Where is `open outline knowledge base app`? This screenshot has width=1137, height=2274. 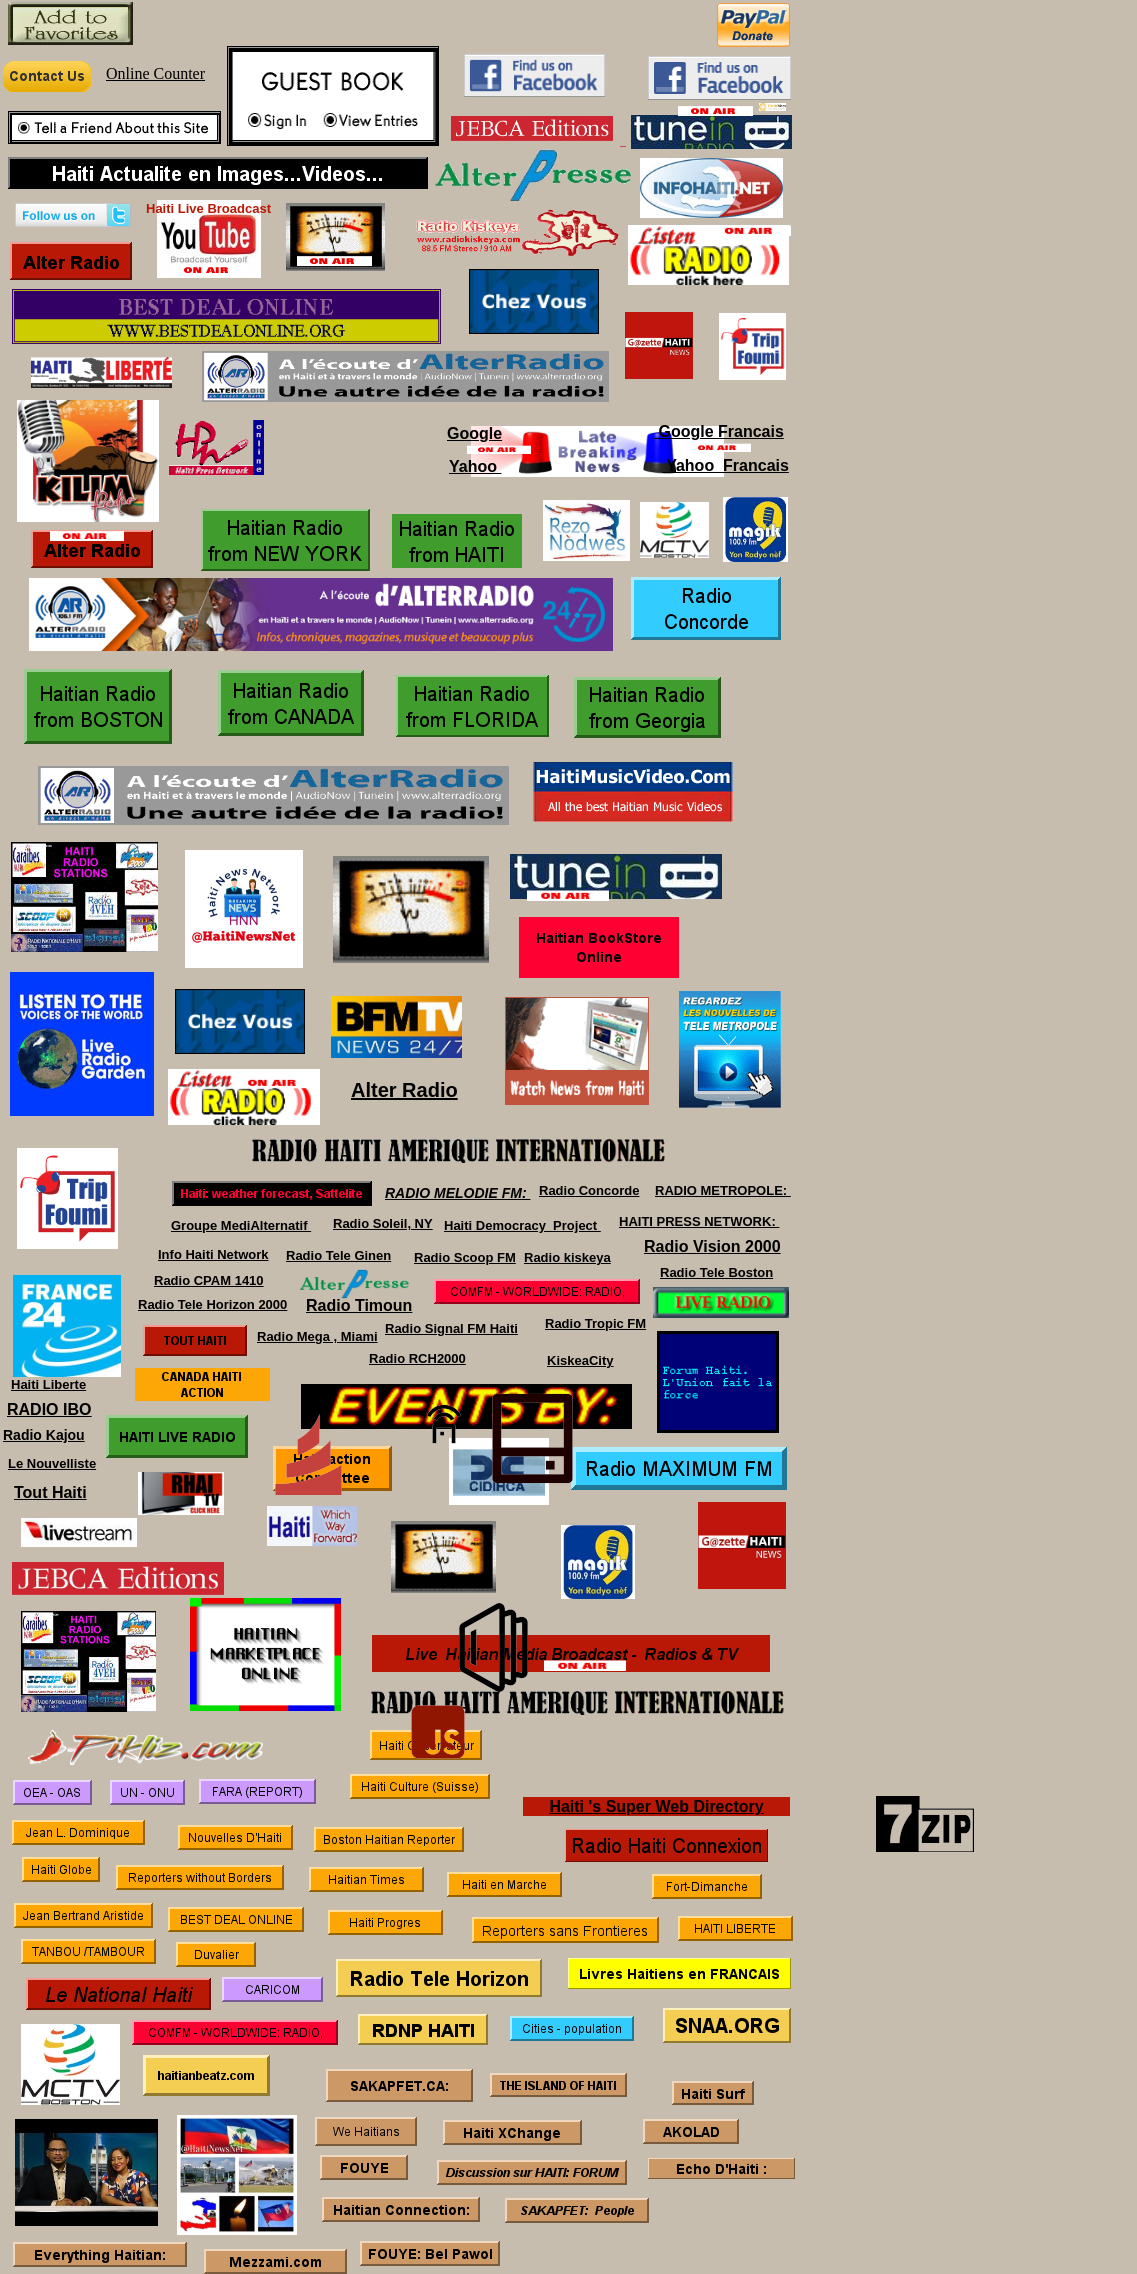
open outline knowledge base app is located at coordinates (493, 1647).